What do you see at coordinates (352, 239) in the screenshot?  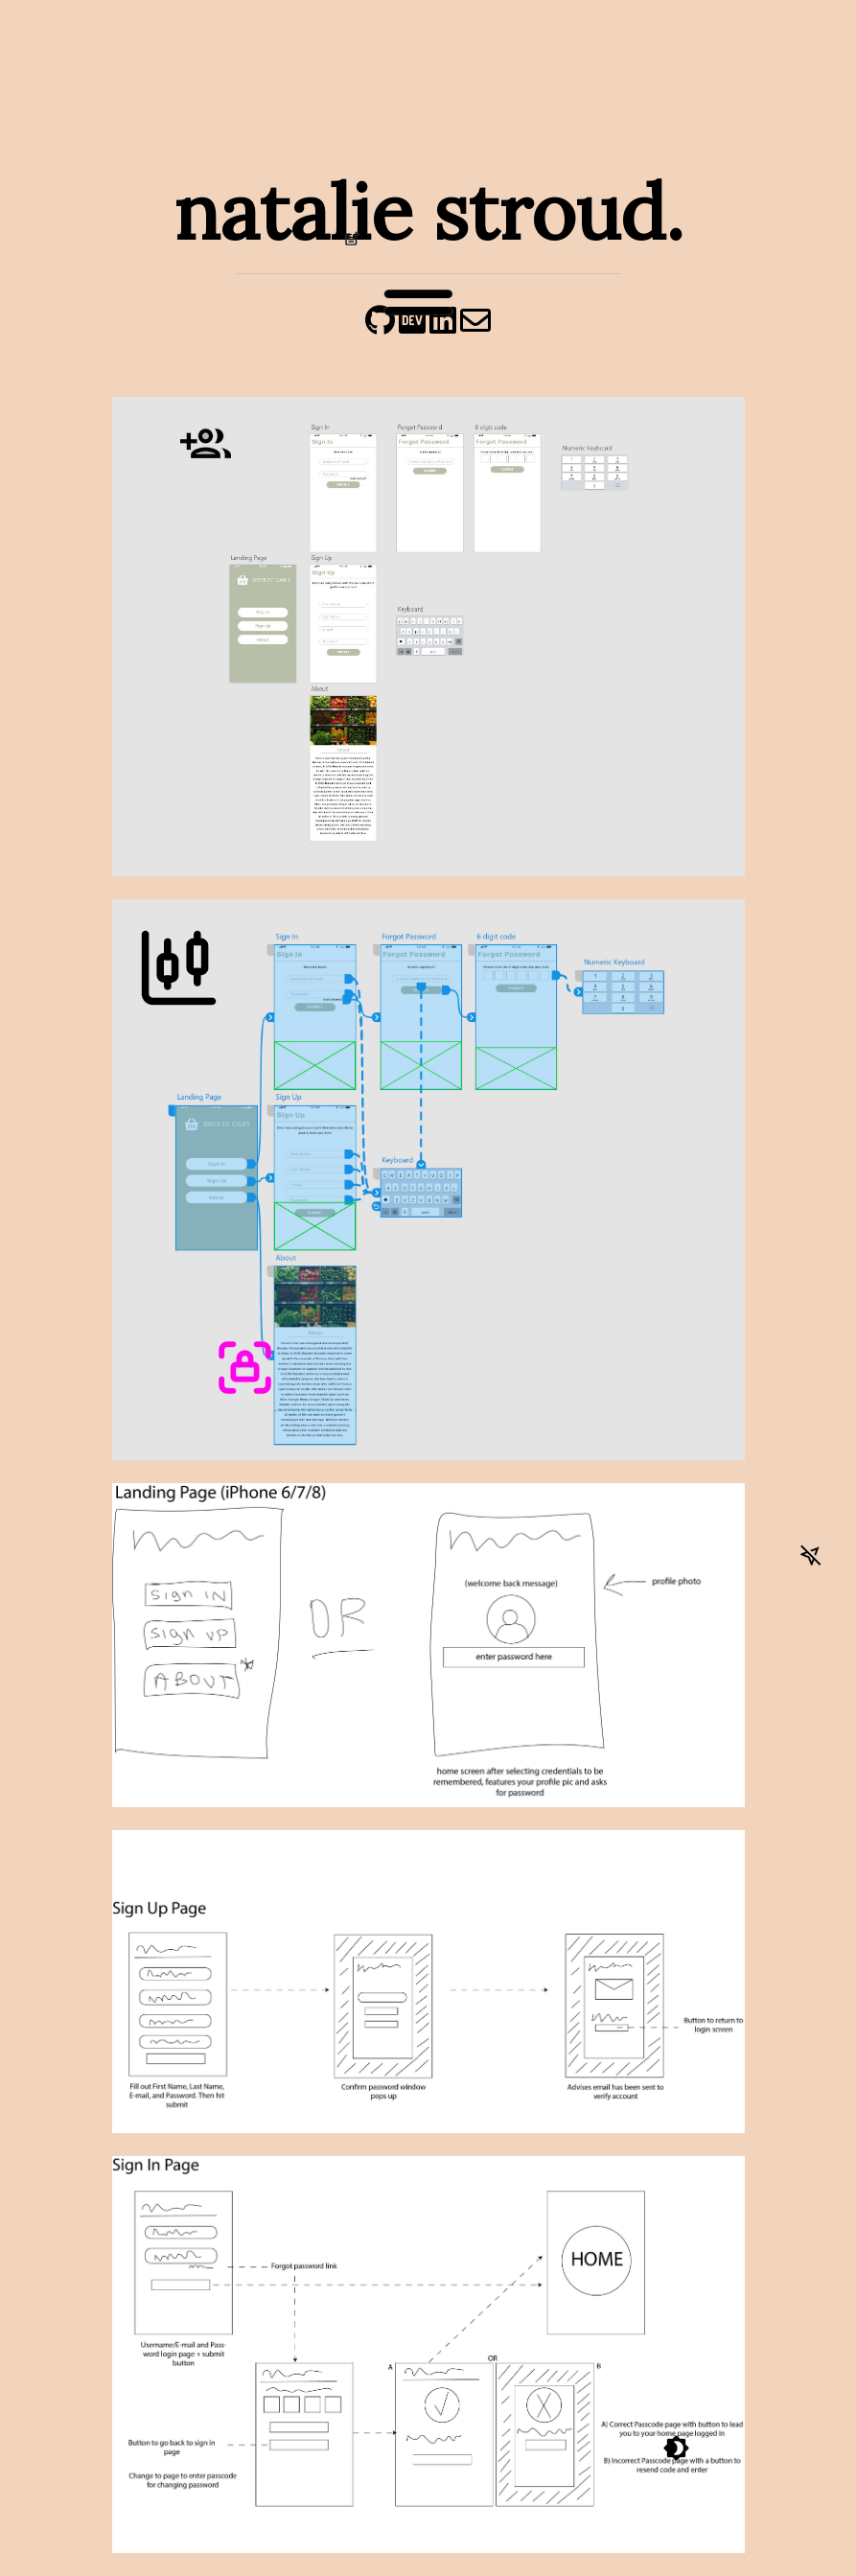 I see `create a new post or document` at bounding box center [352, 239].